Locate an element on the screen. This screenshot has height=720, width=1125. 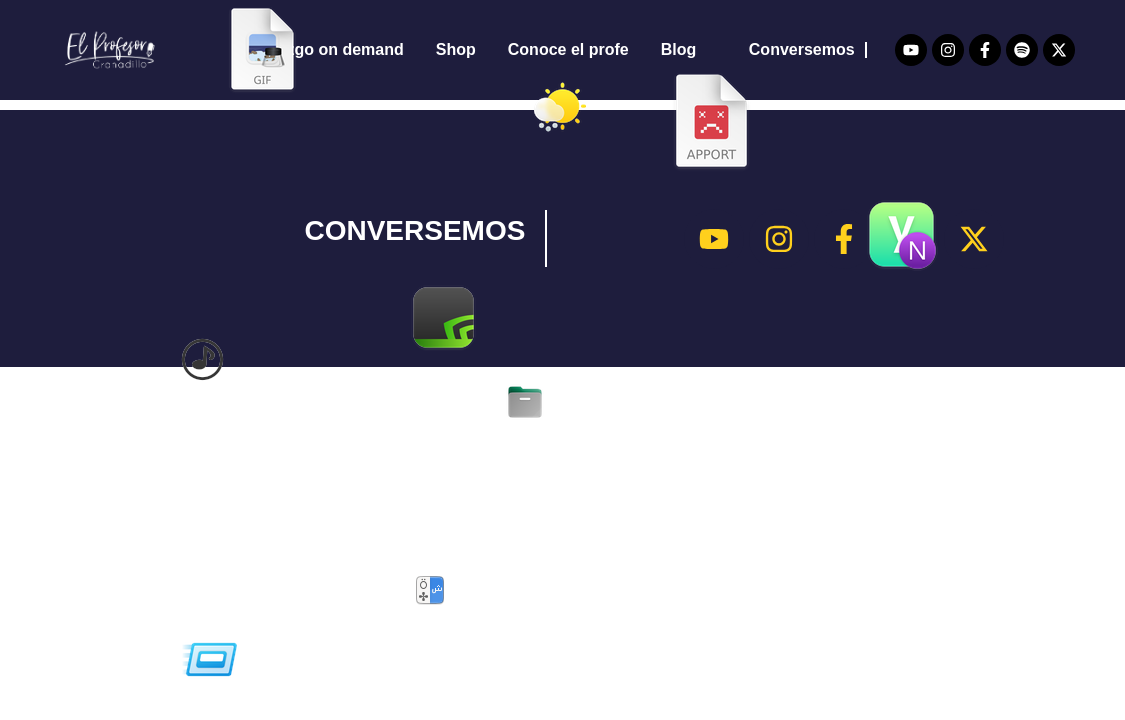
apport crash report file is located at coordinates (711, 122).